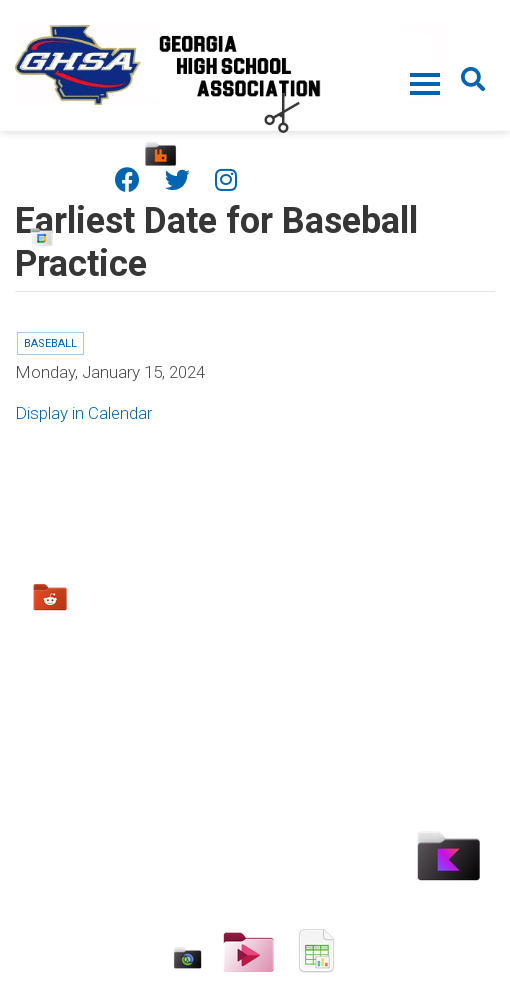  I want to click on open folder containing google calendar files, so click(41, 237).